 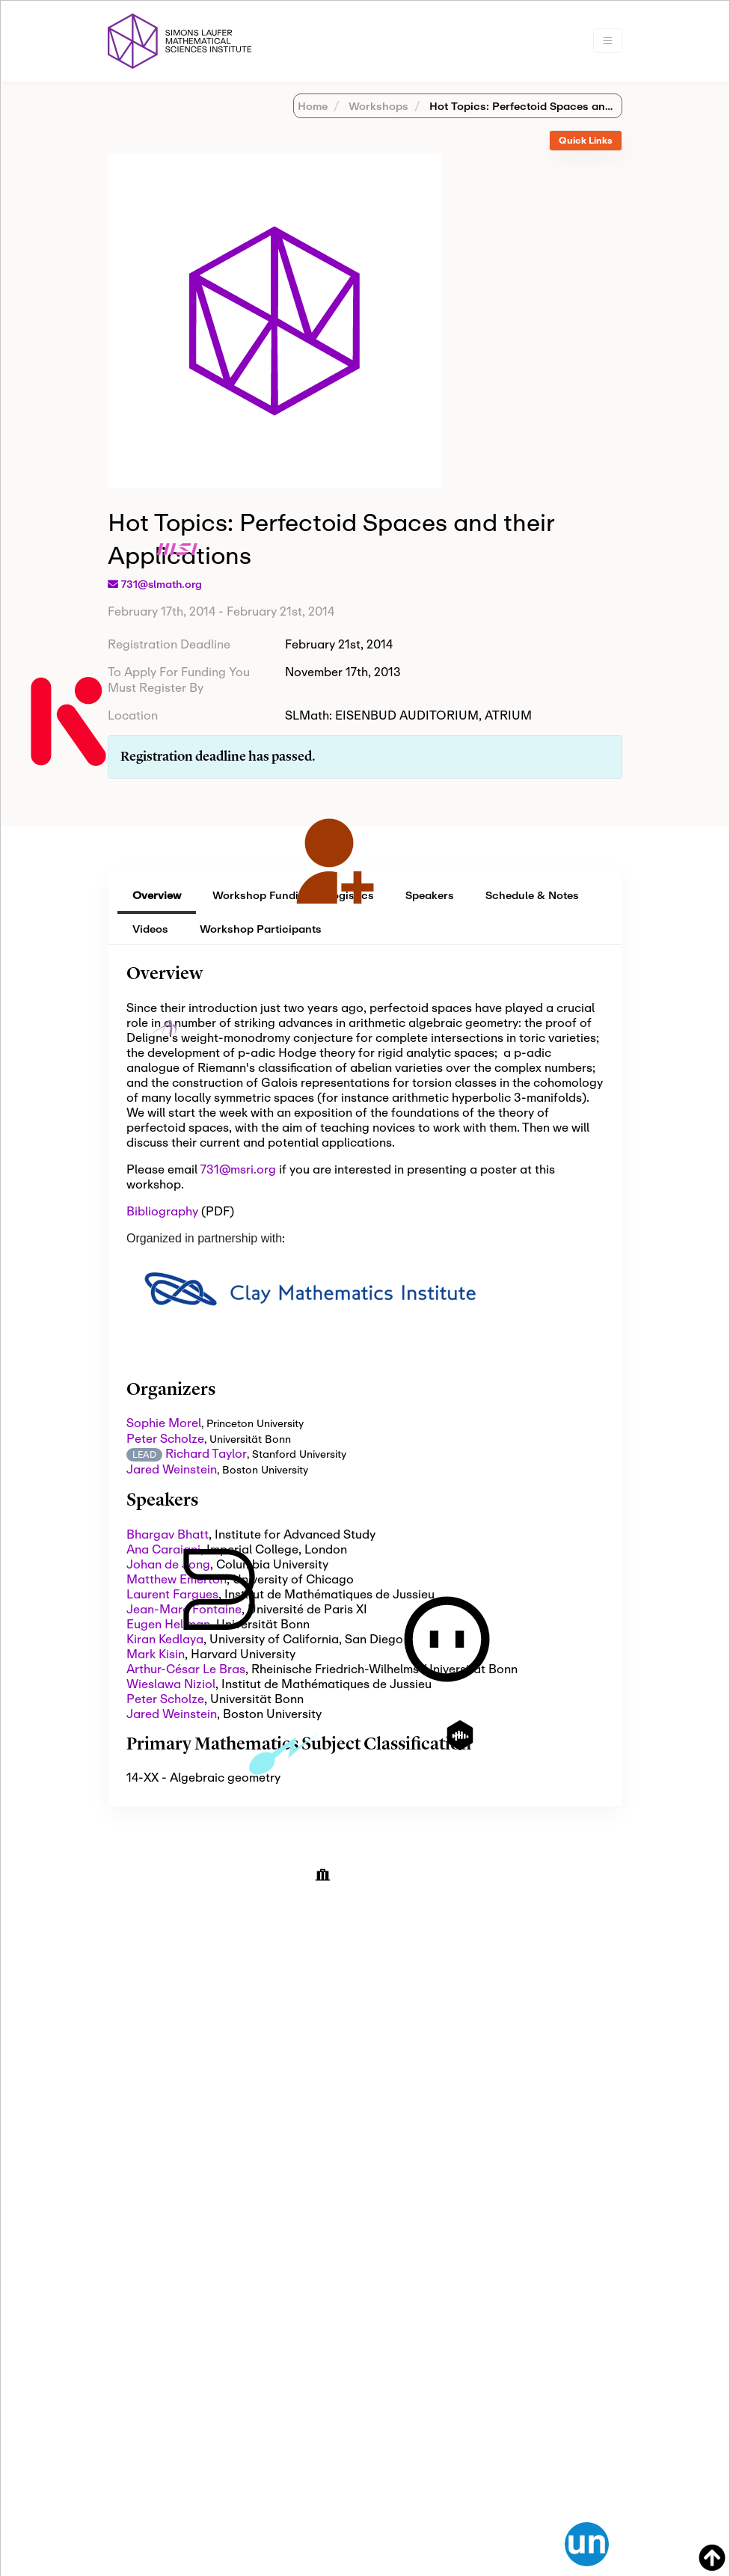 What do you see at coordinates (68, 721) in the screenshot?
I see `kaios mobile operating system logo` at bounding box center [68, 721].